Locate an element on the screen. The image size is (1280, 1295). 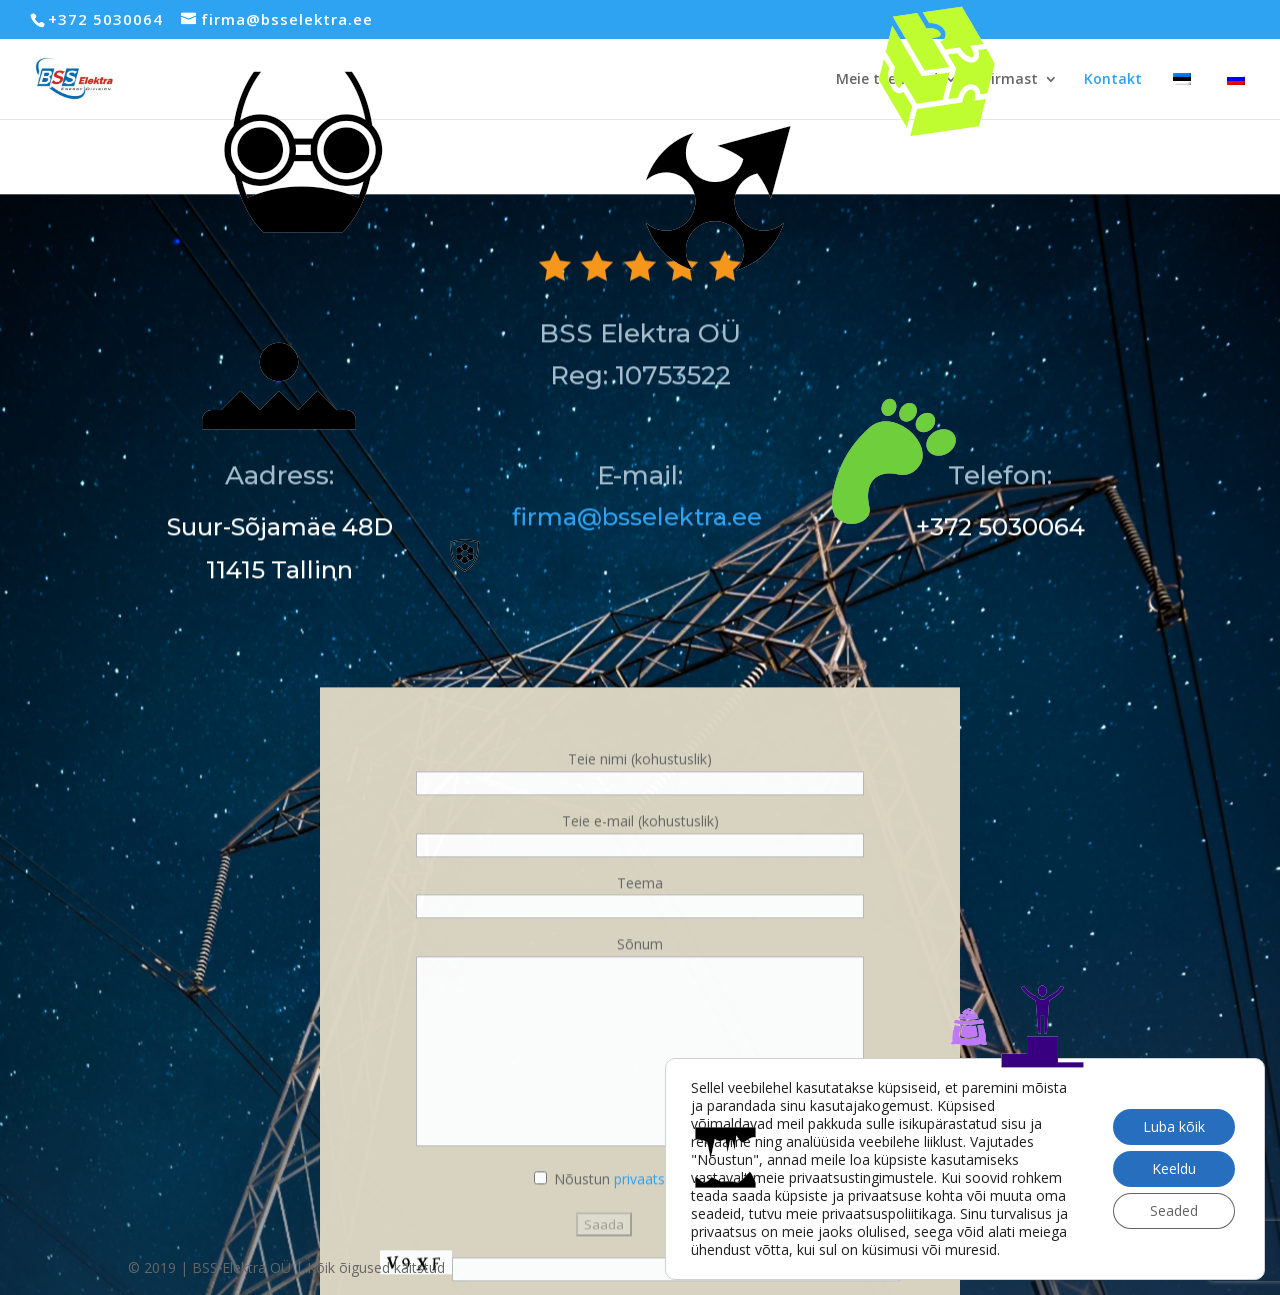
view competition rankings or leaderboard is located at coordinates (1042, 1026).